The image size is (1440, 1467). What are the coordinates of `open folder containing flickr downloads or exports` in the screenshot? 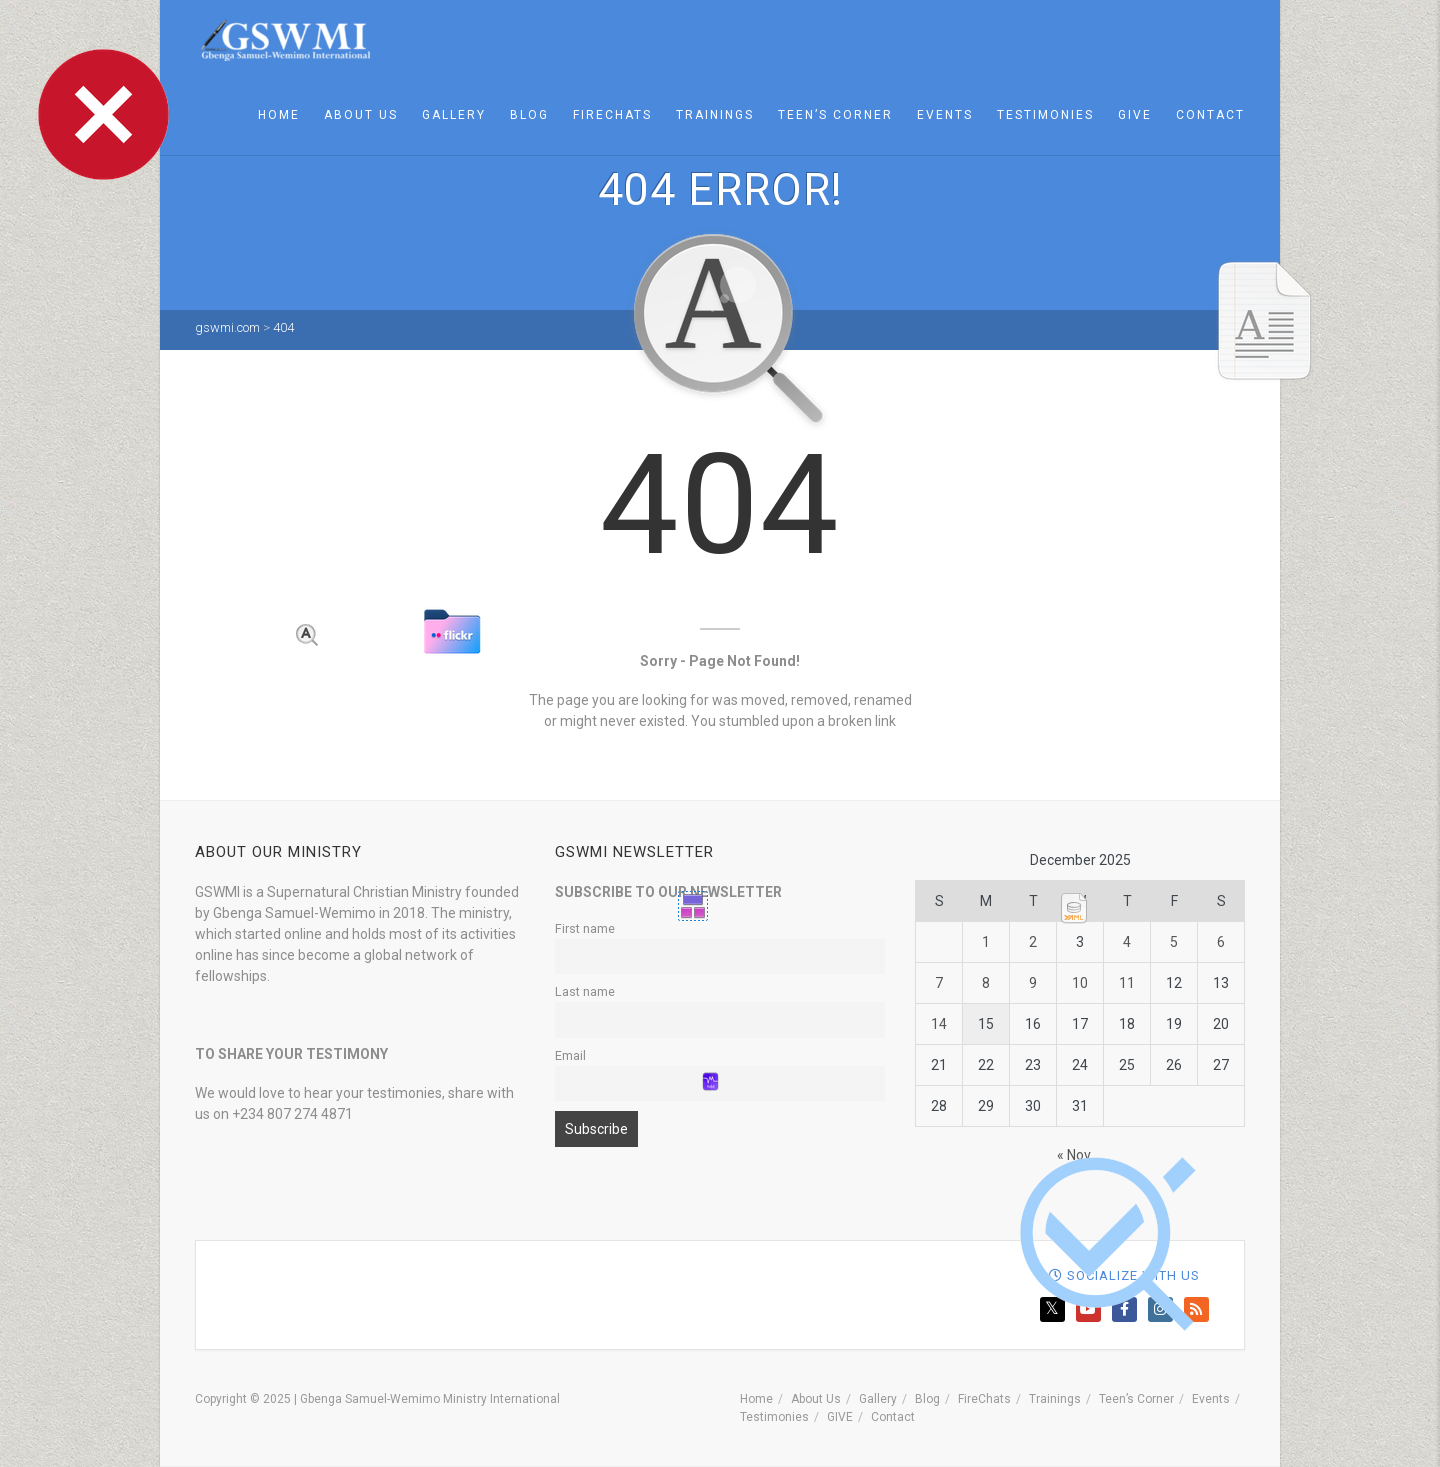 It's located at (452, 633).